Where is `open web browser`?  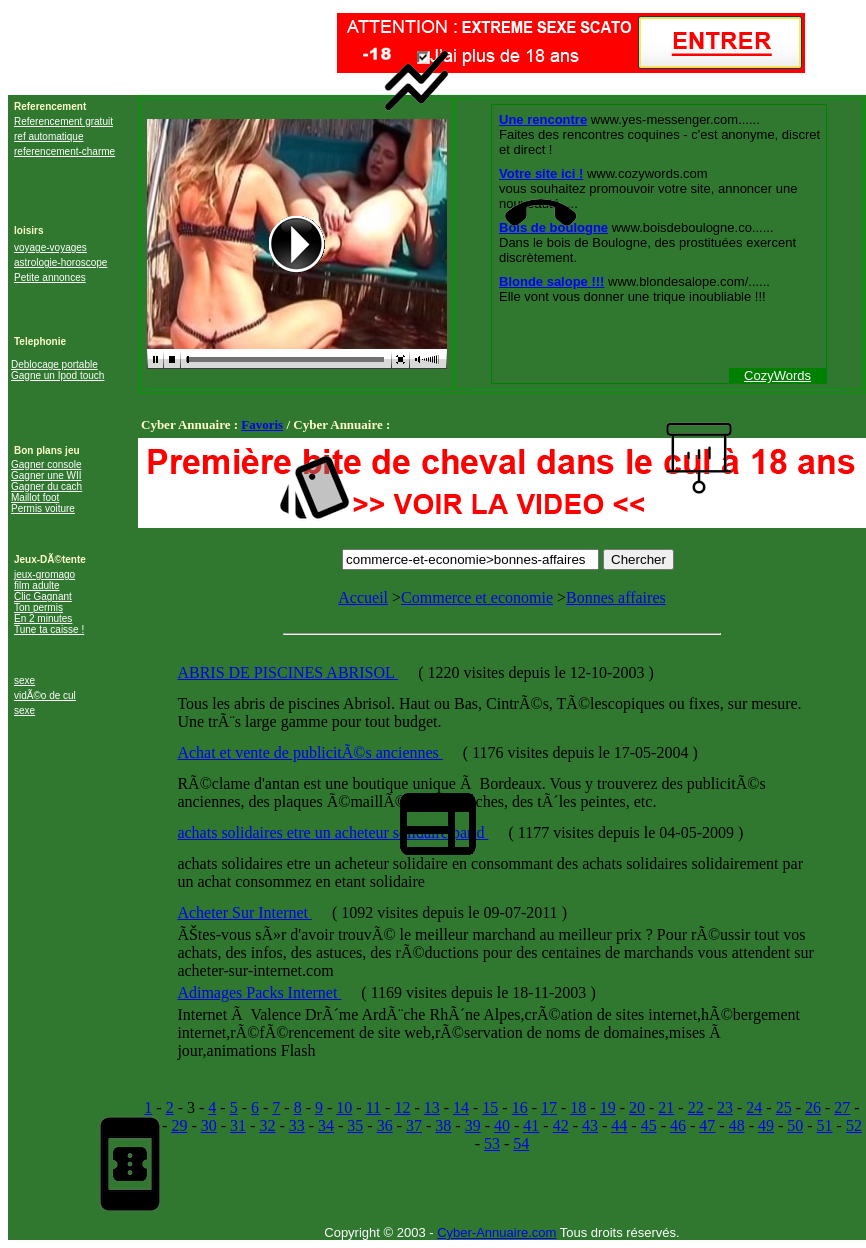
open web browser is located at coordinates (438, 824).